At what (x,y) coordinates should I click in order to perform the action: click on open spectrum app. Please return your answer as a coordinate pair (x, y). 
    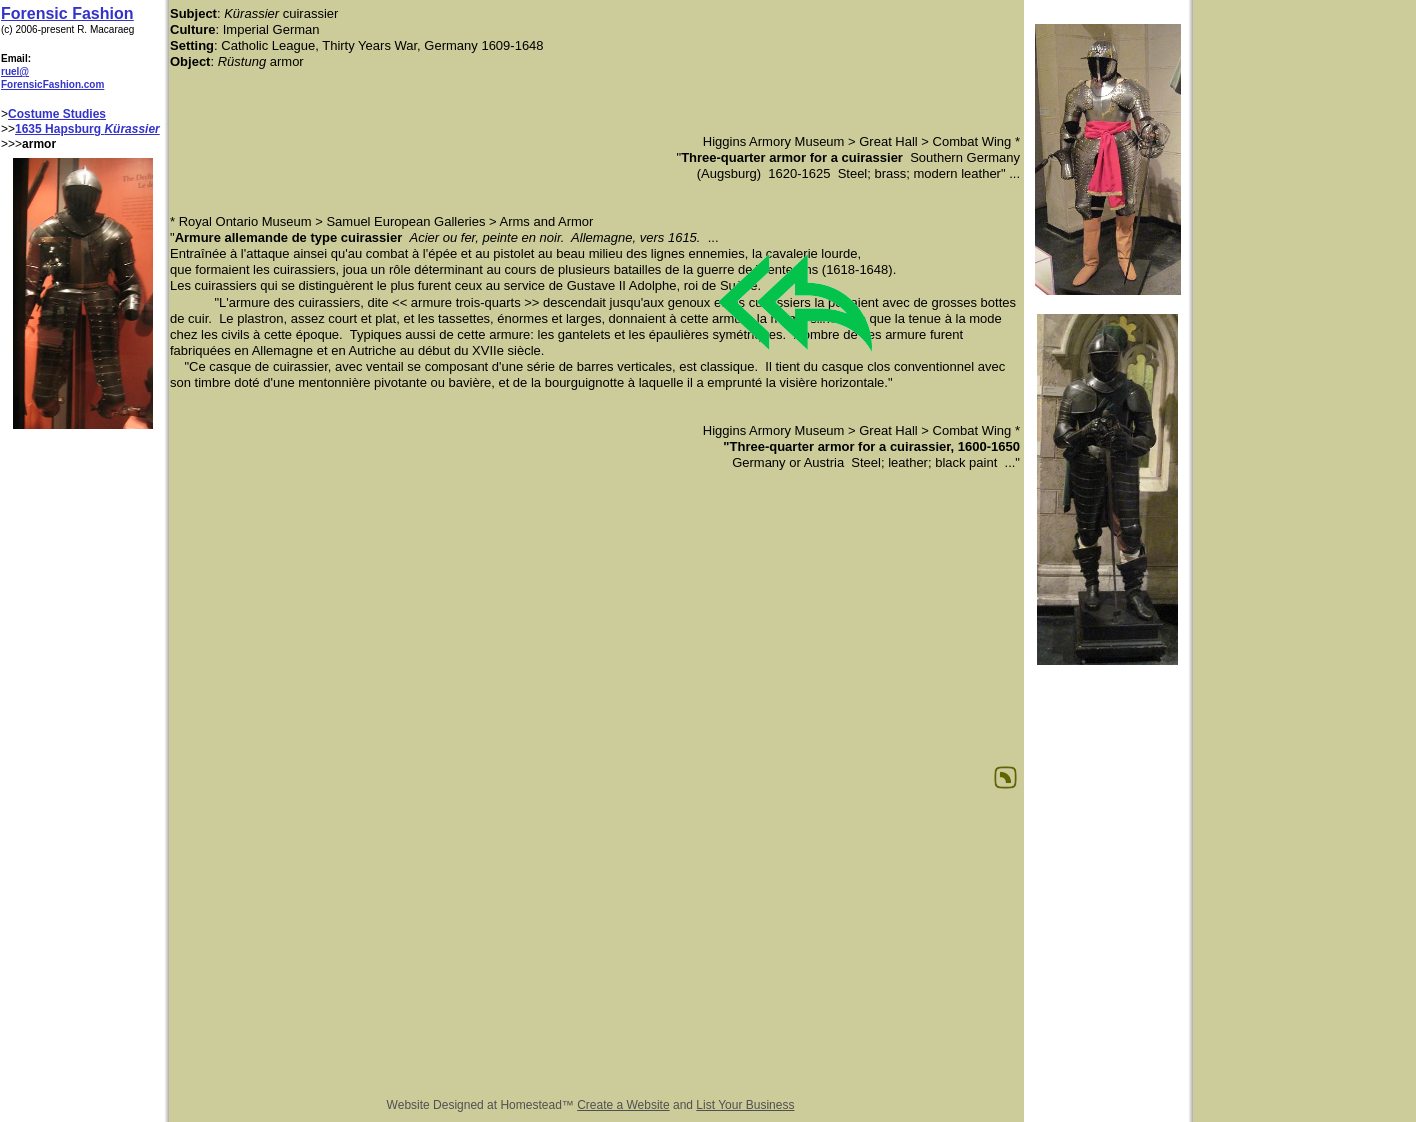
    Looking at the image, I should click on (1005, 777).